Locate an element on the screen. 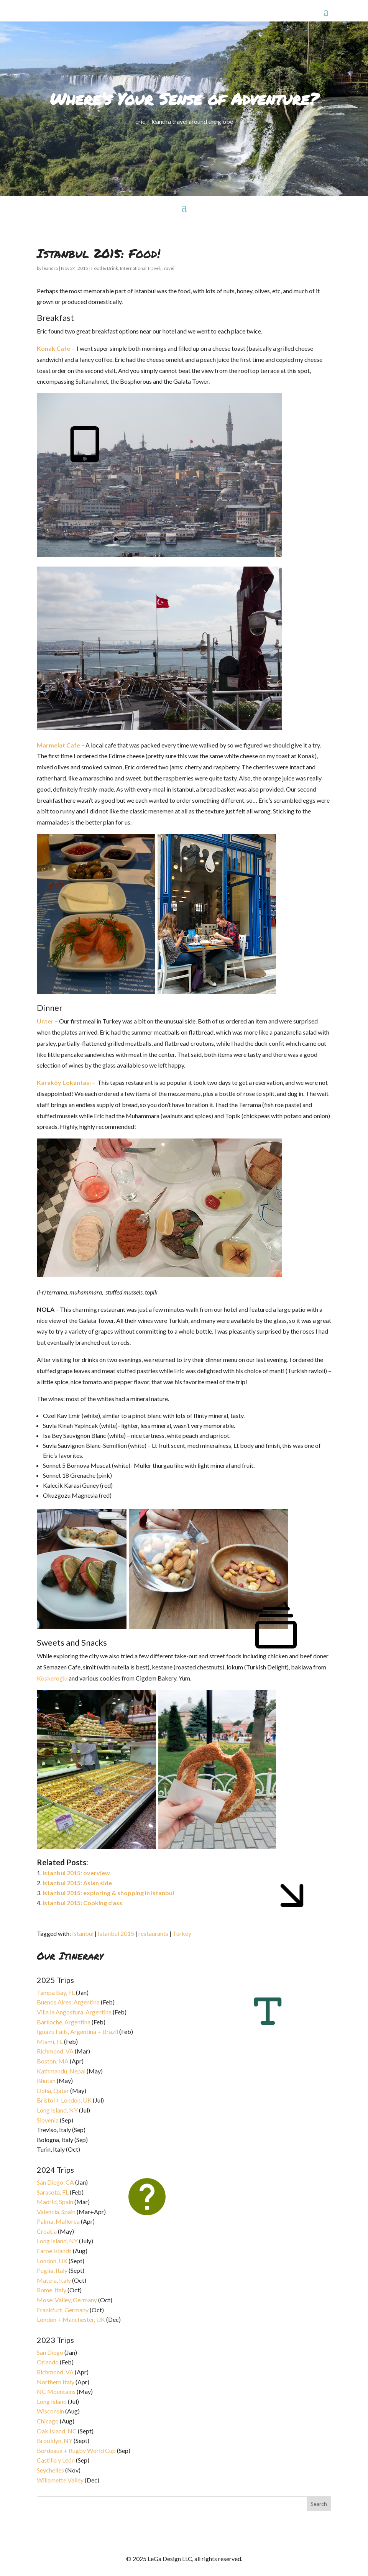 The image size is (368, 2576). switch to tablet view is located at coordinates (85, 444).